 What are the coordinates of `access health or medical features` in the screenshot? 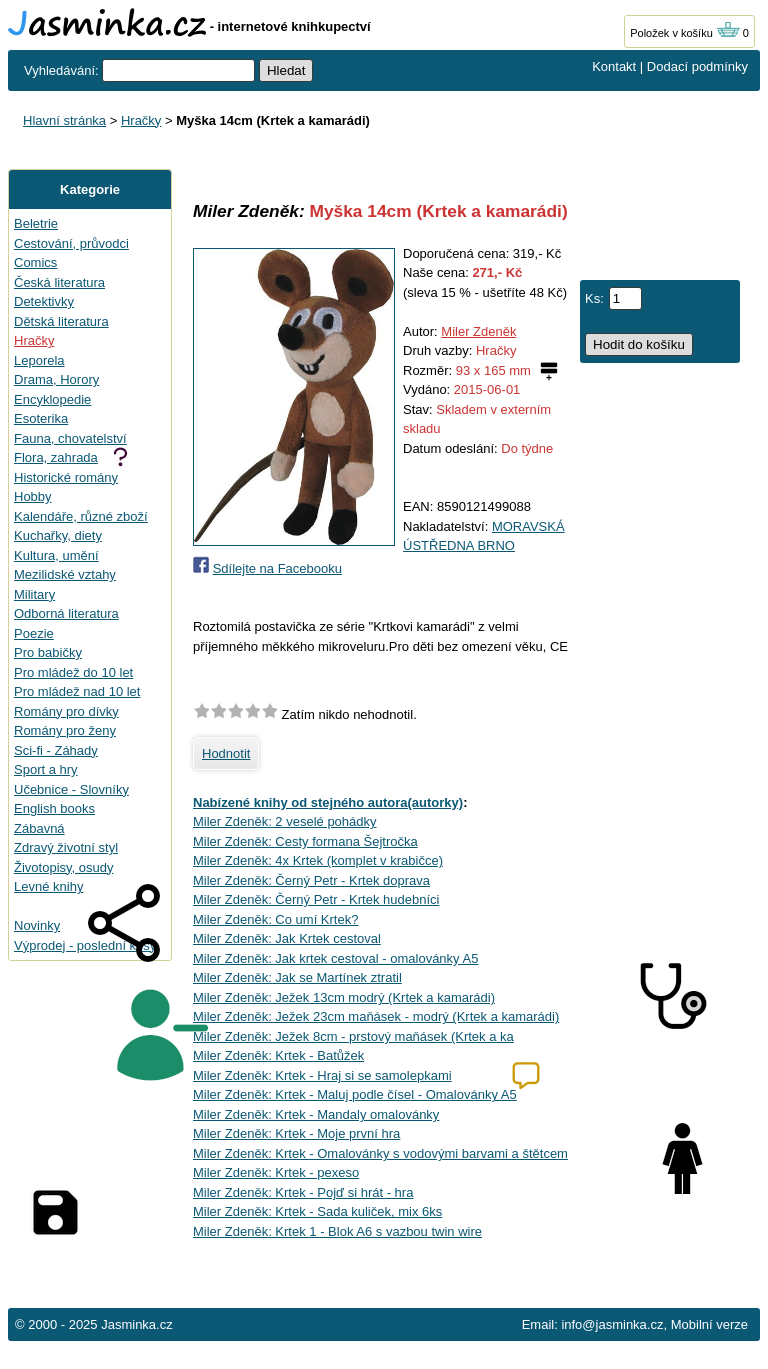 It's located at (668, 993).